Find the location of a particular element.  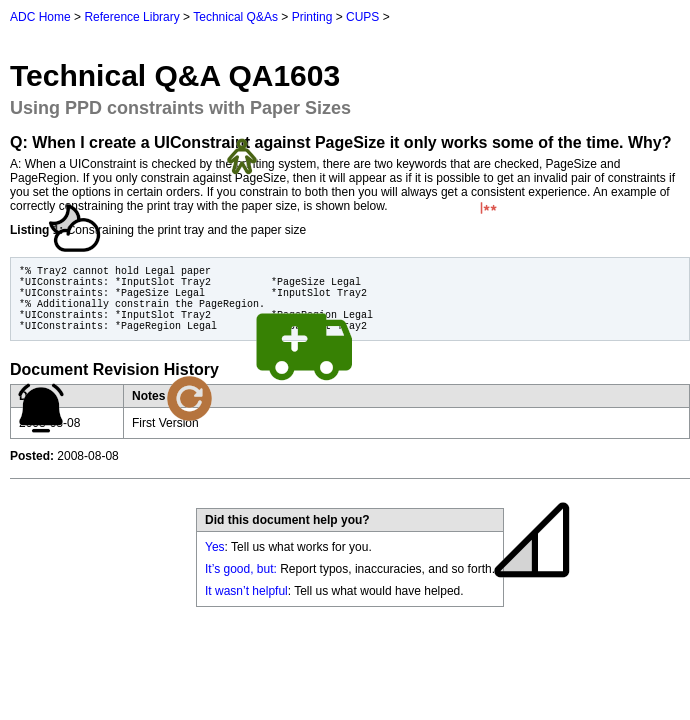

request emergency medical services is located at coordinates (301, 342).